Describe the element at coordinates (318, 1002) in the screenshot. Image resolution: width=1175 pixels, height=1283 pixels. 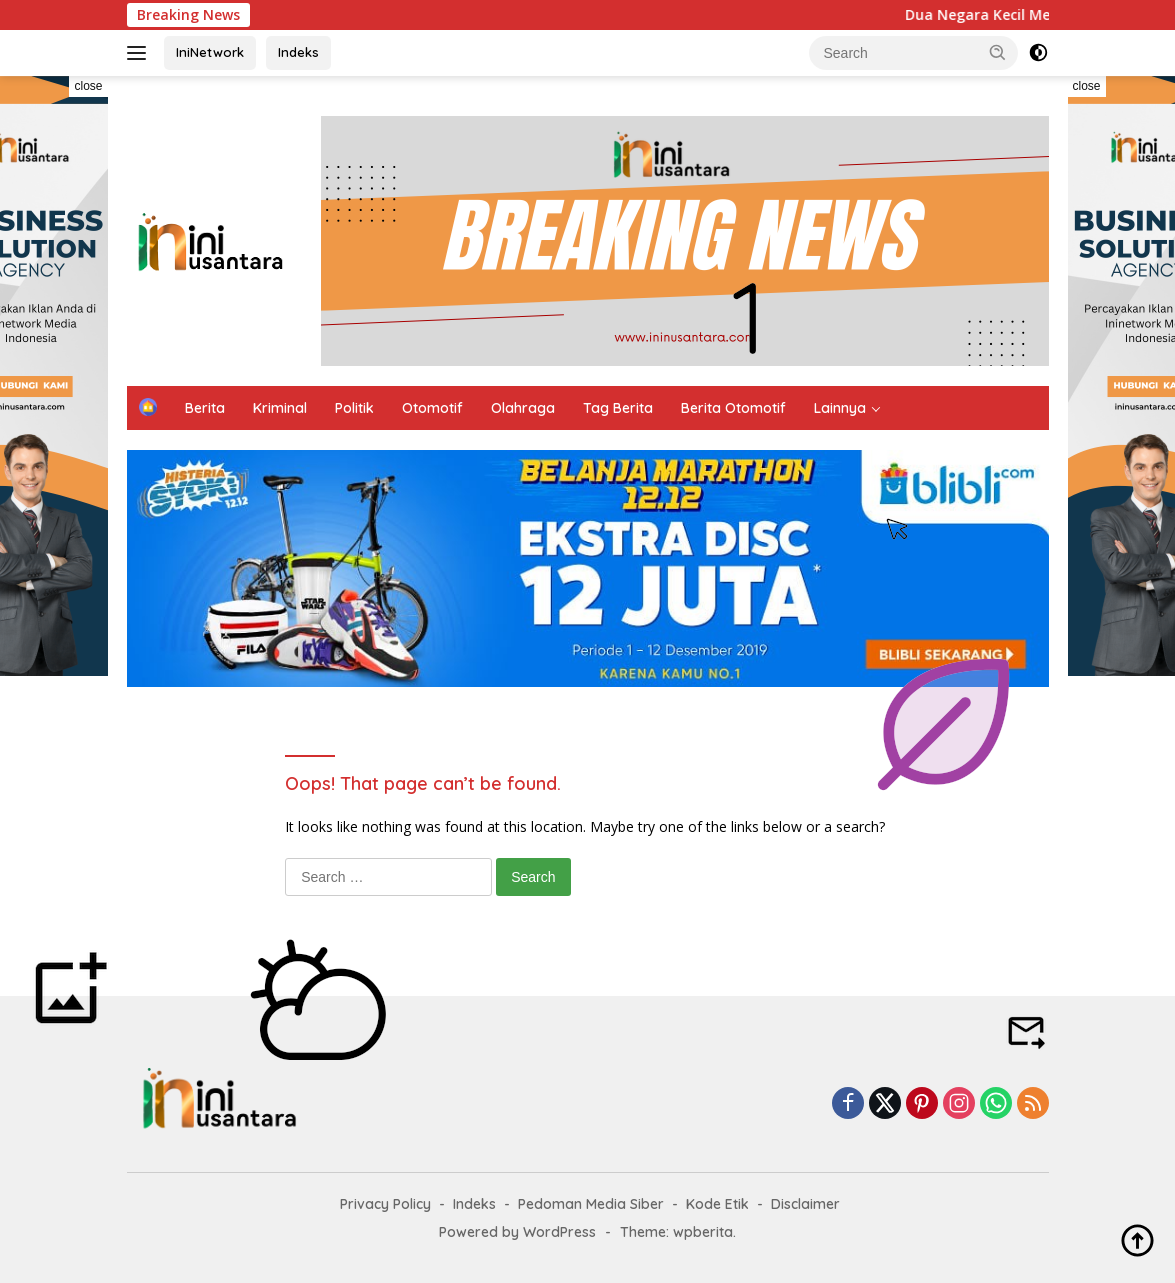
I see `indicates partly cloudy weather conditions` at that location.